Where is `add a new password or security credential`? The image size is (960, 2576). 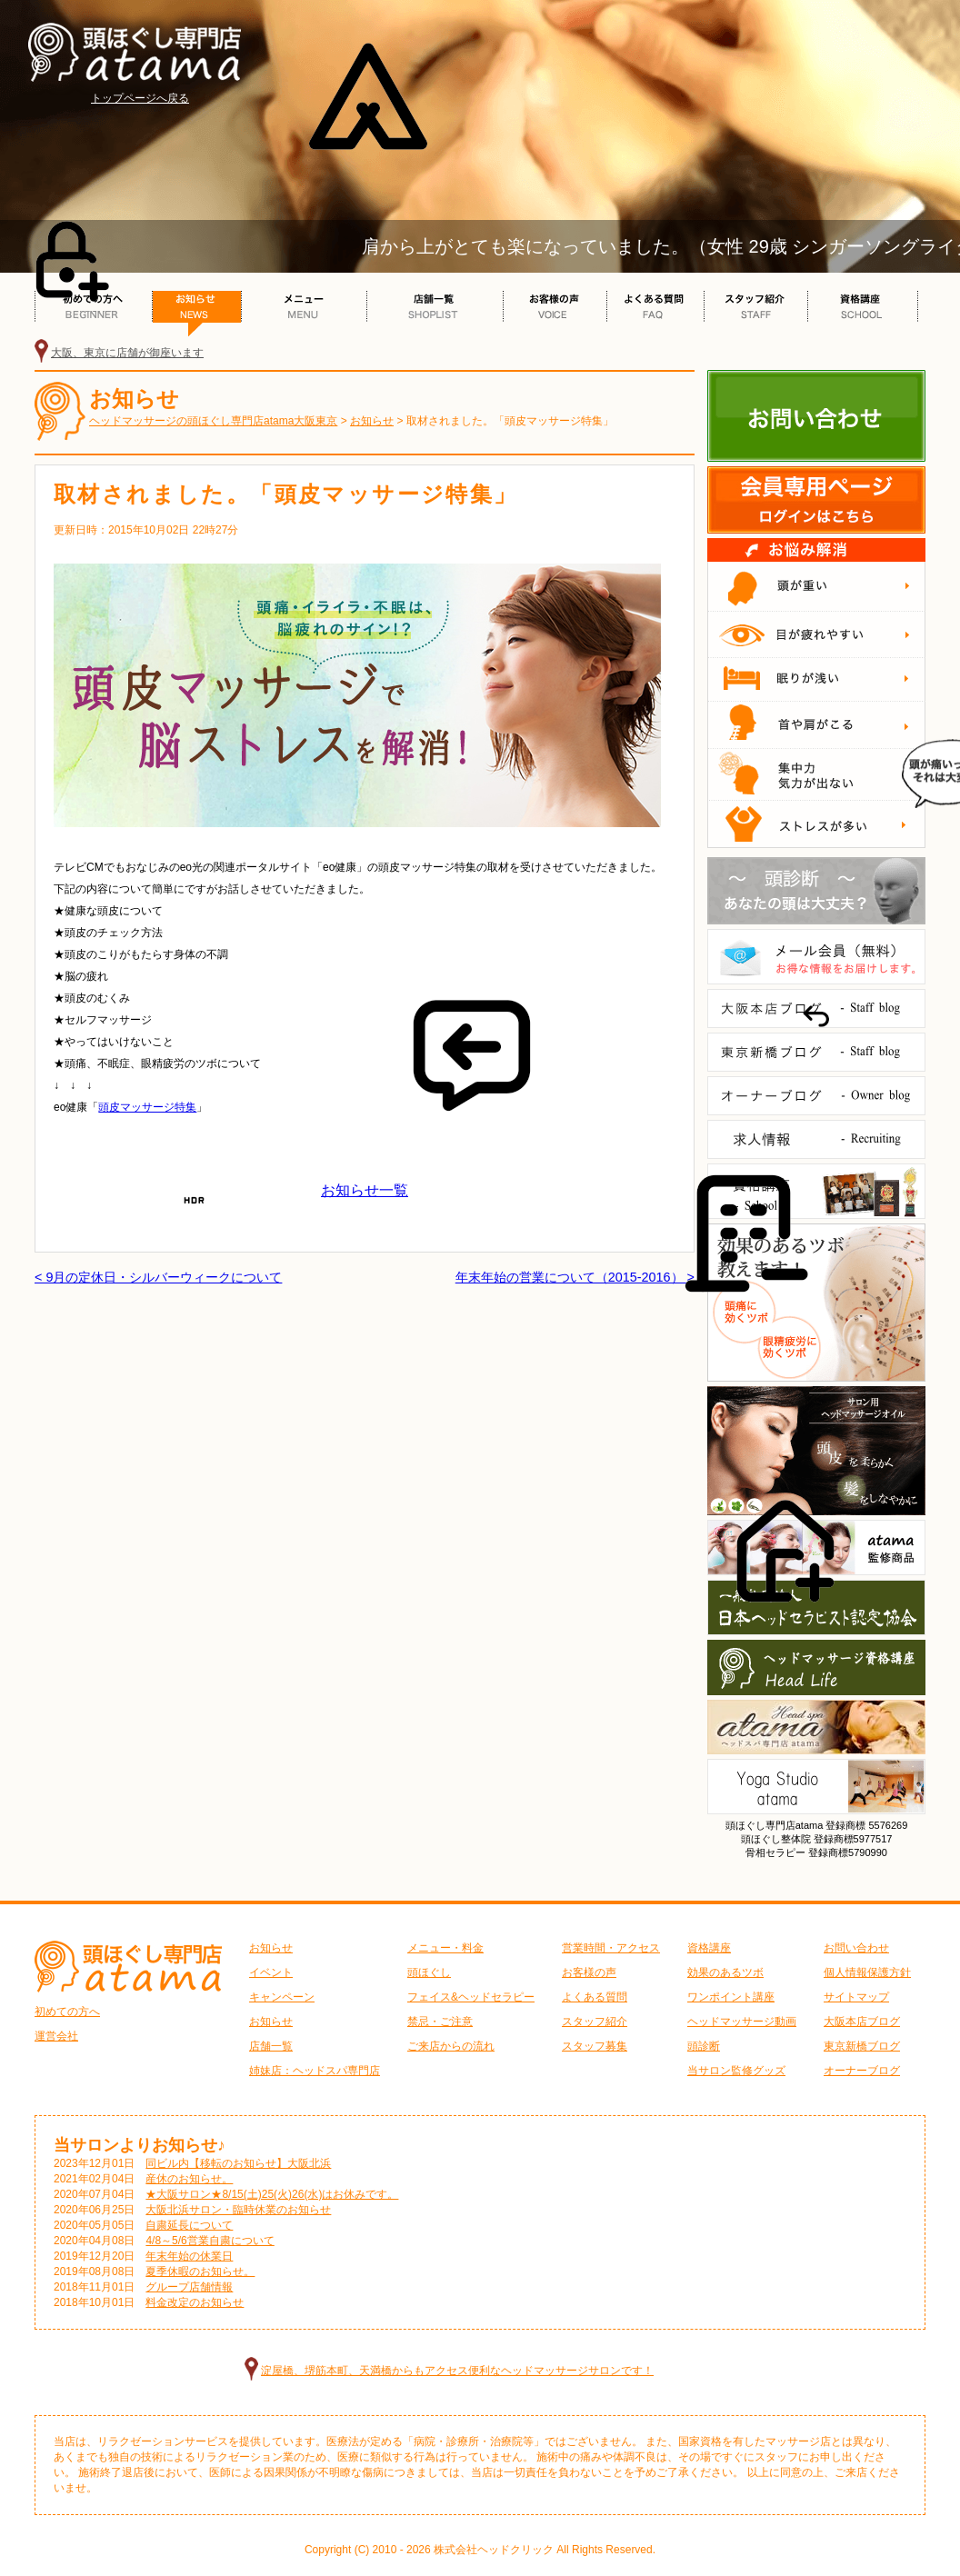 add a new password or security credential is located at coordinates (66, 259).